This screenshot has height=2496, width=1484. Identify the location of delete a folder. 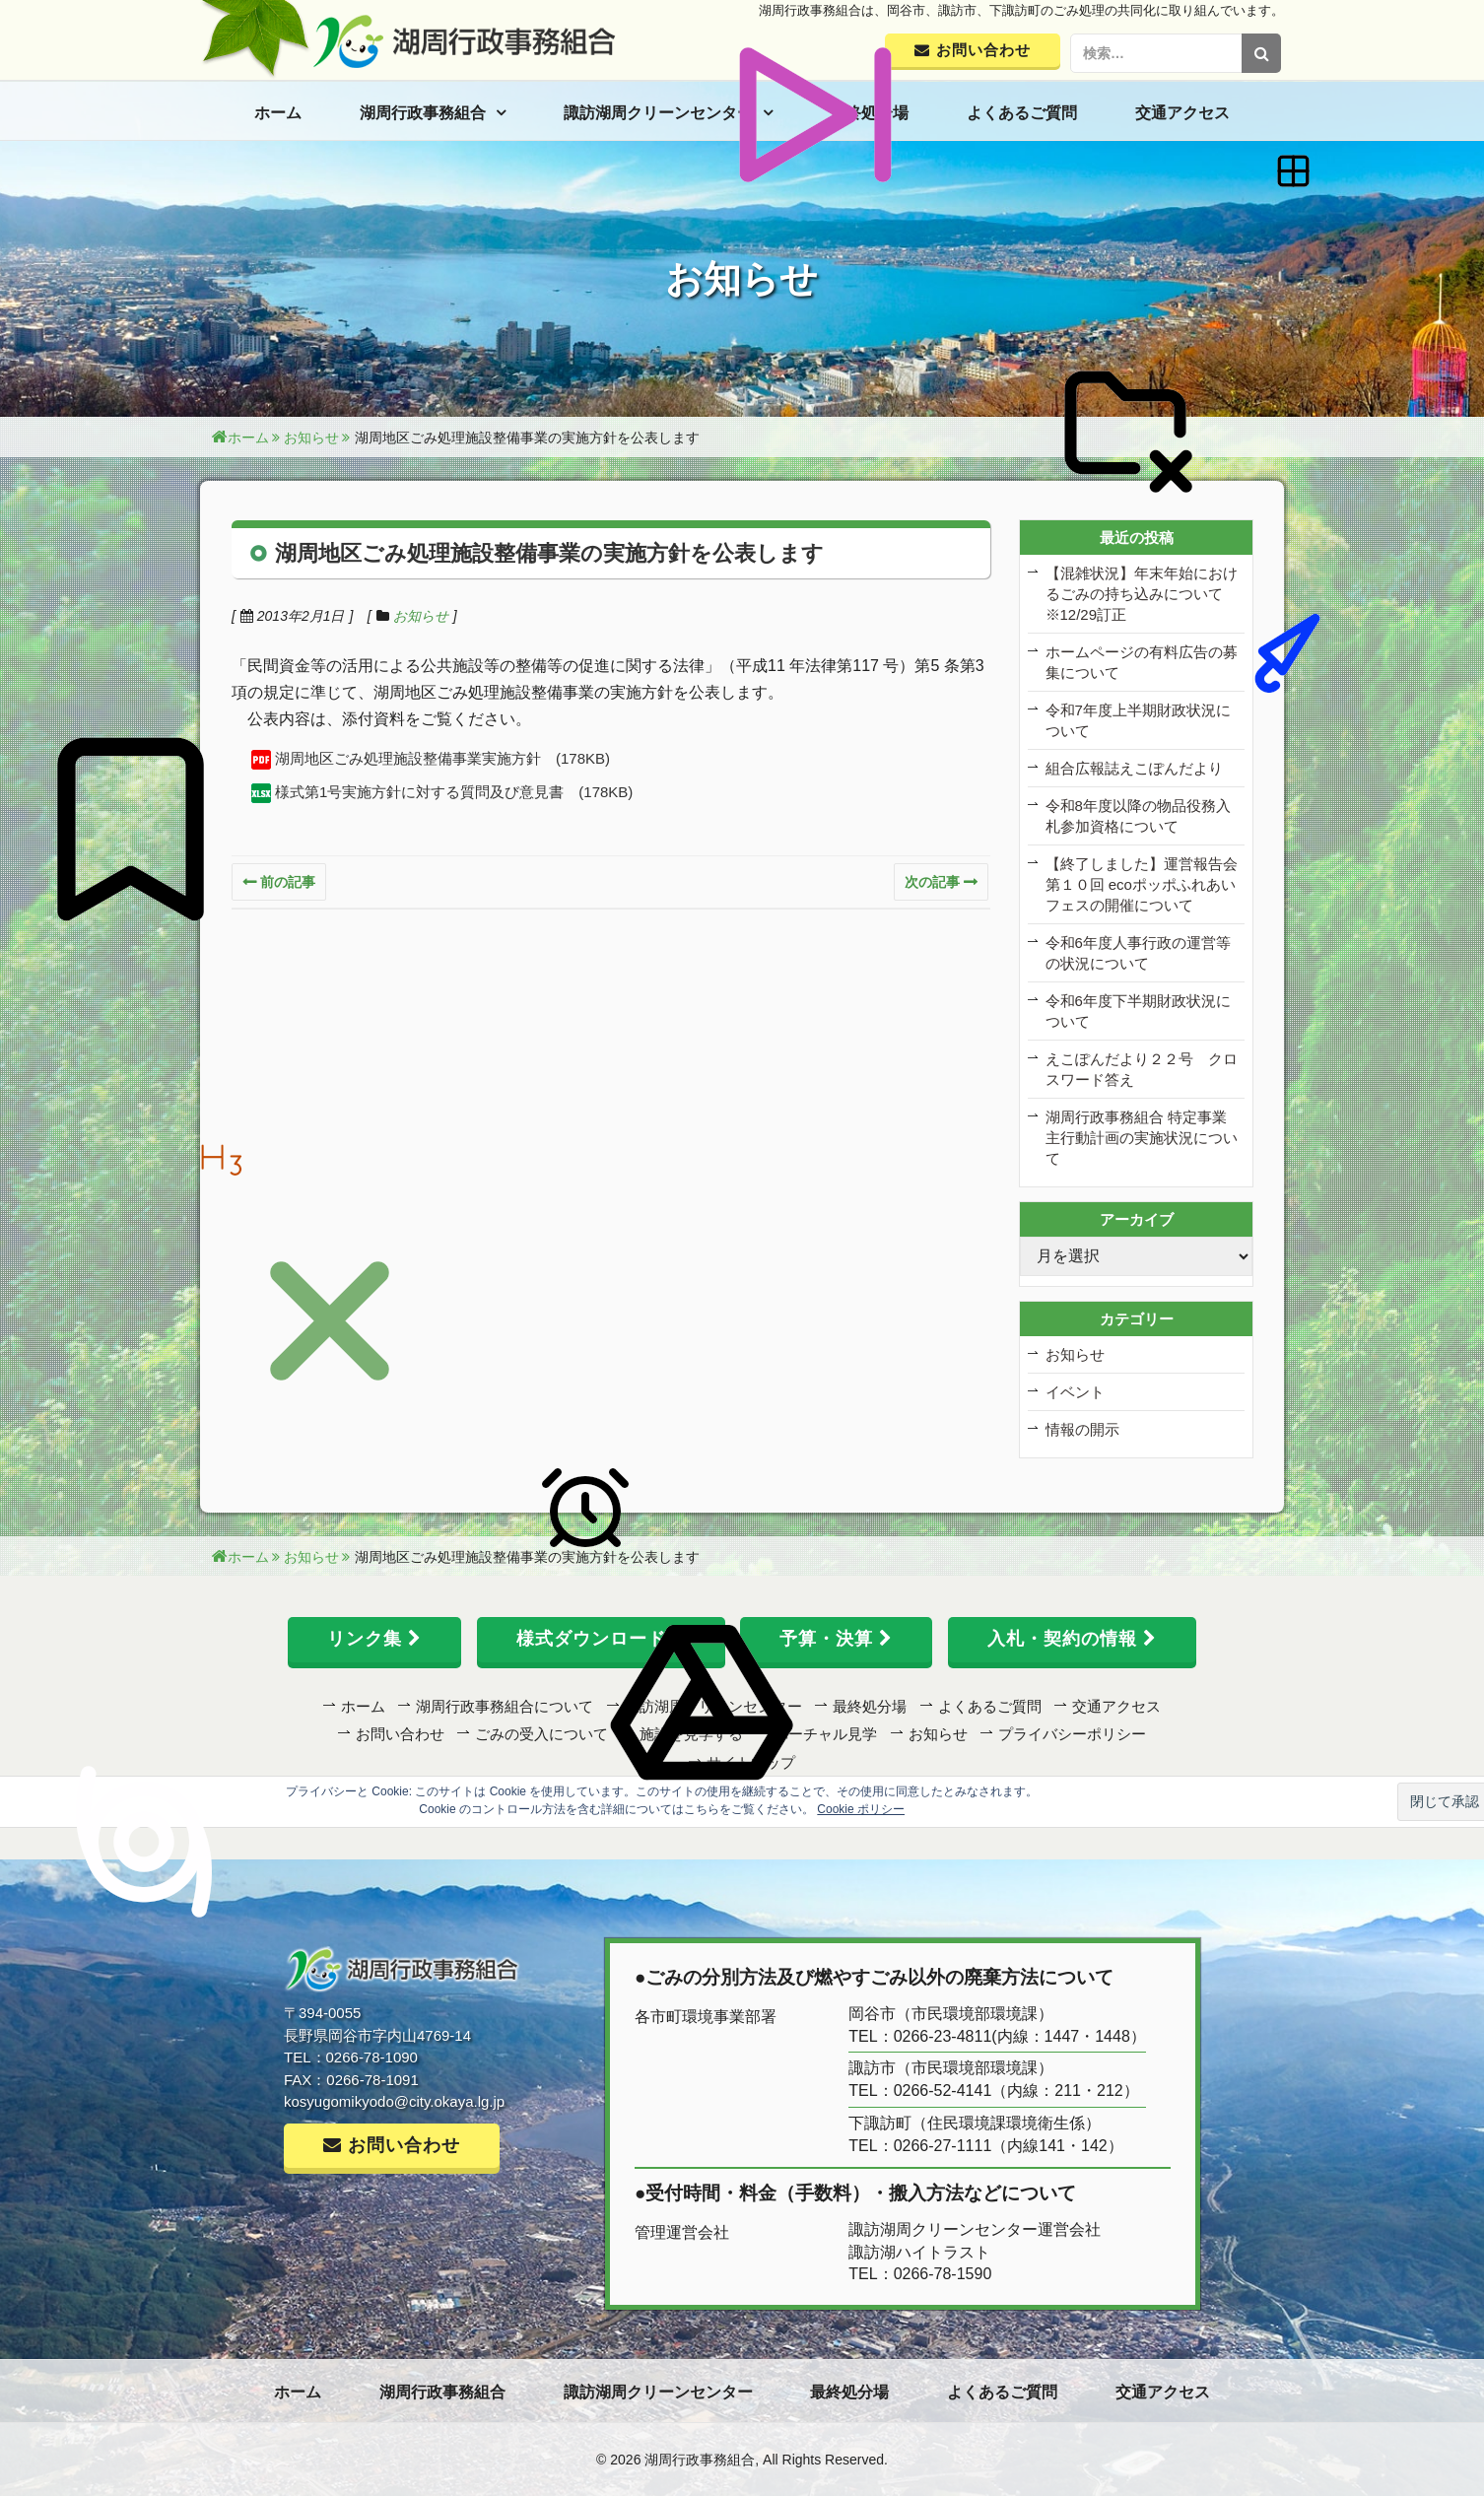
(1125, 426).